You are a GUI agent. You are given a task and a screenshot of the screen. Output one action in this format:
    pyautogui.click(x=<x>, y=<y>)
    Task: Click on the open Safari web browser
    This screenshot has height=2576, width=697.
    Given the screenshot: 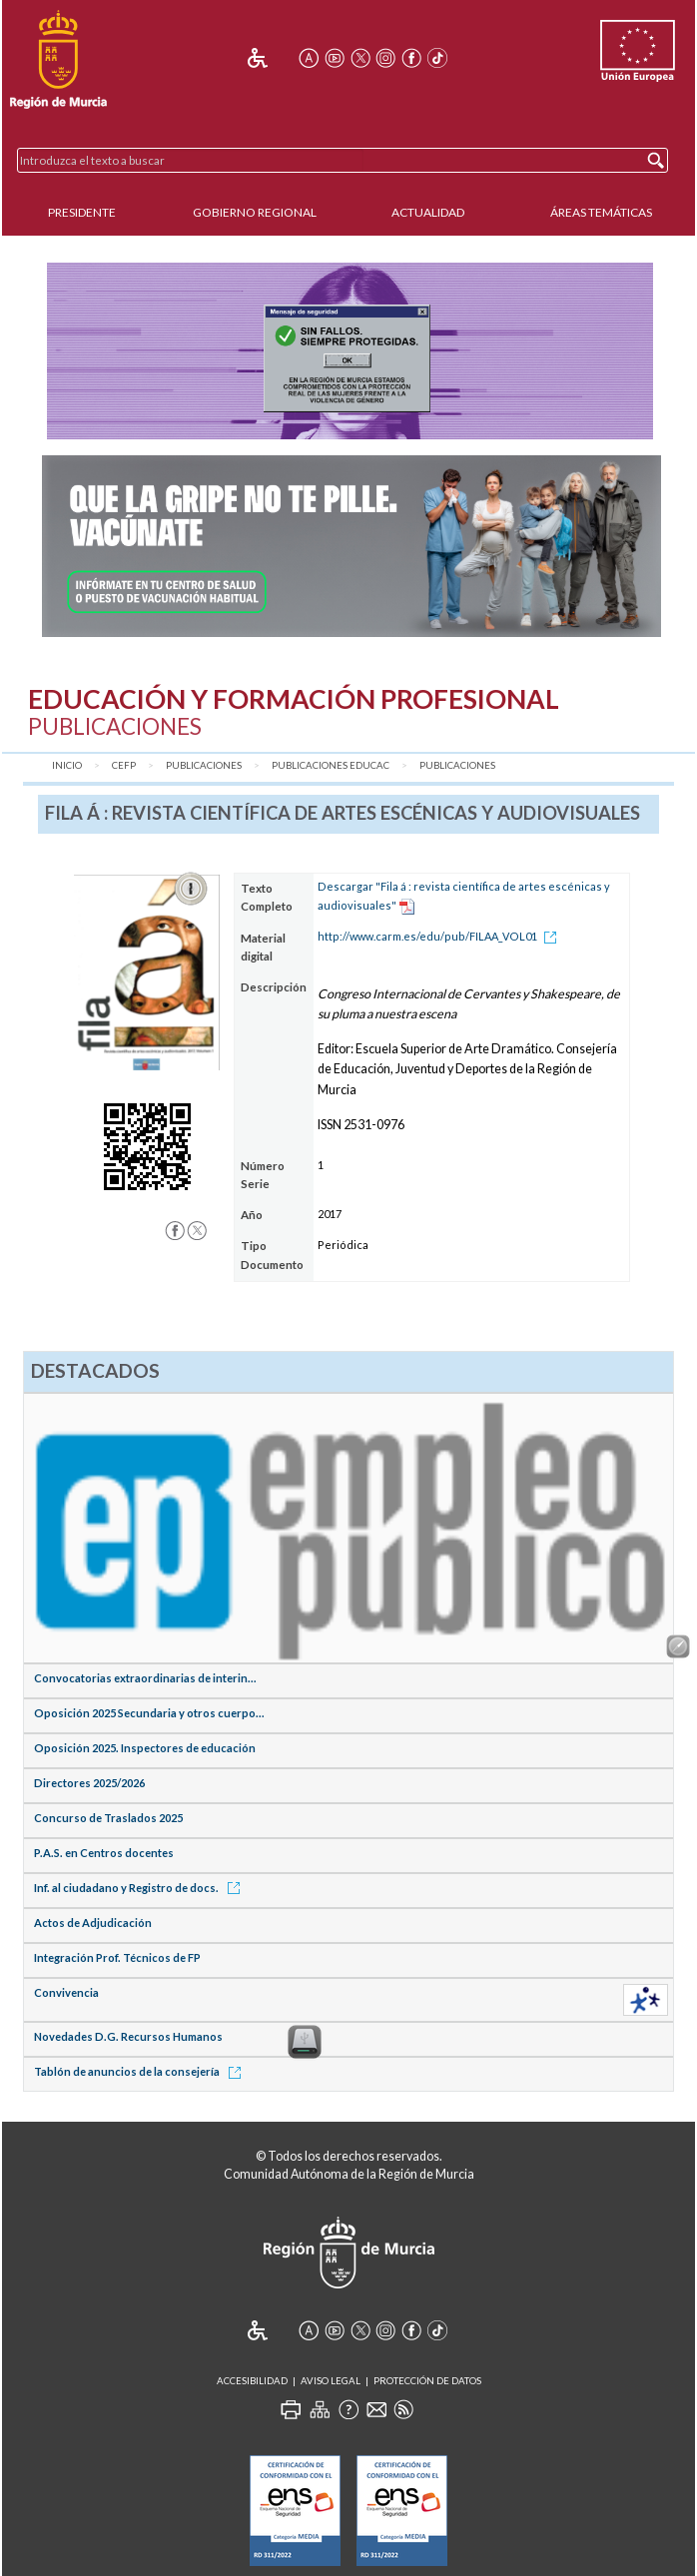 What is the action you would take?
    pyautogui.click(x=678, y=1646)
    